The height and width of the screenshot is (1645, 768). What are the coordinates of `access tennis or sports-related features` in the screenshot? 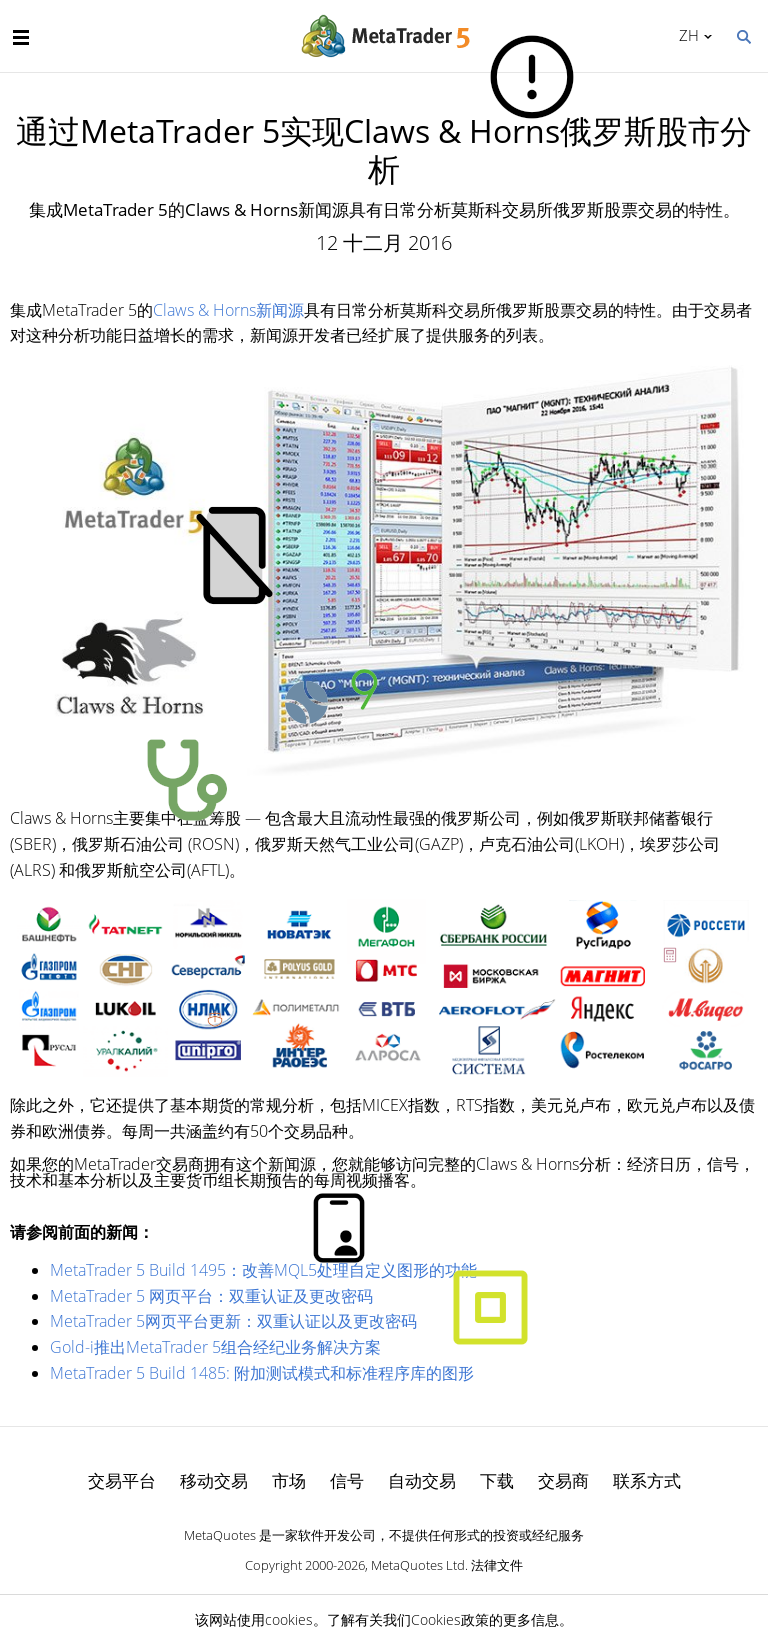 It's located at (306, 702).